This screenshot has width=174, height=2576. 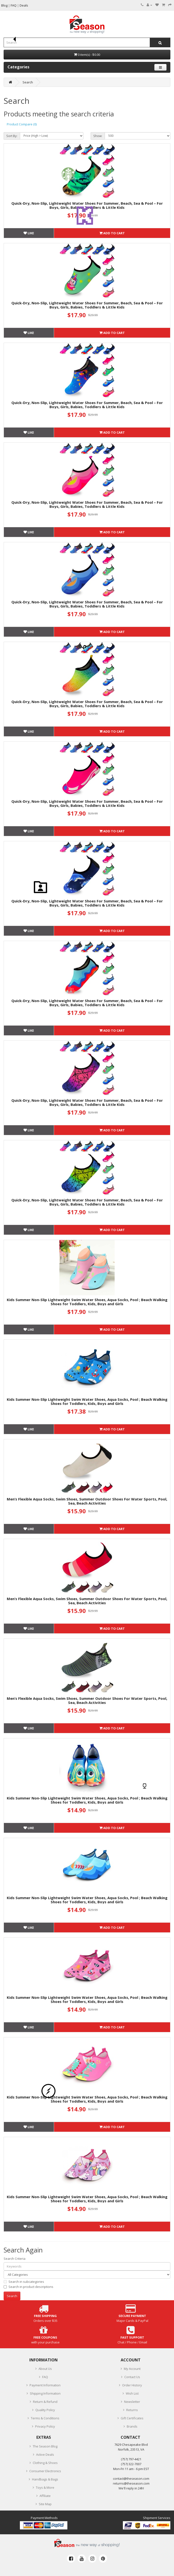 What do you see at coordinates (71, 990) in the screenshot?
I see `align items to the bottom edge` at bounding box center [71, 990].